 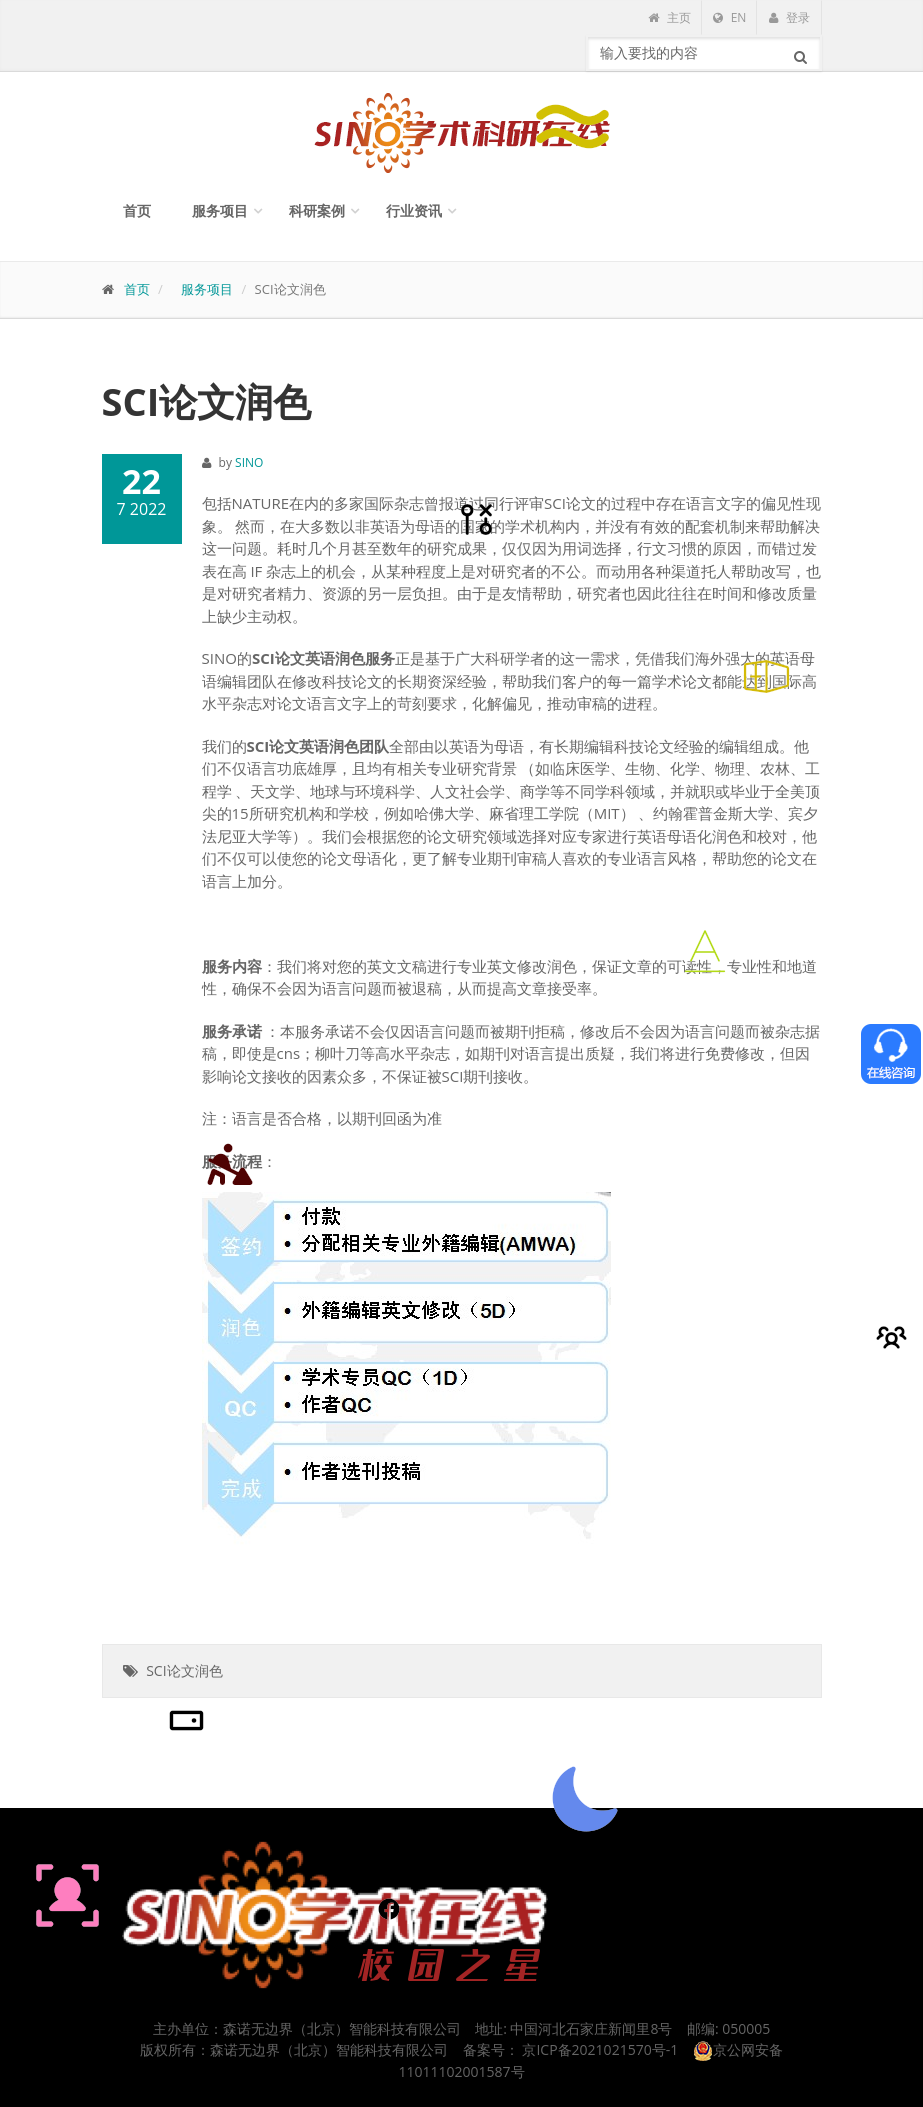 What do you see at coordinates (572, 126) in the screenshot?
I see `indicates approximate or estimated value` at bounding box center [572, 126].